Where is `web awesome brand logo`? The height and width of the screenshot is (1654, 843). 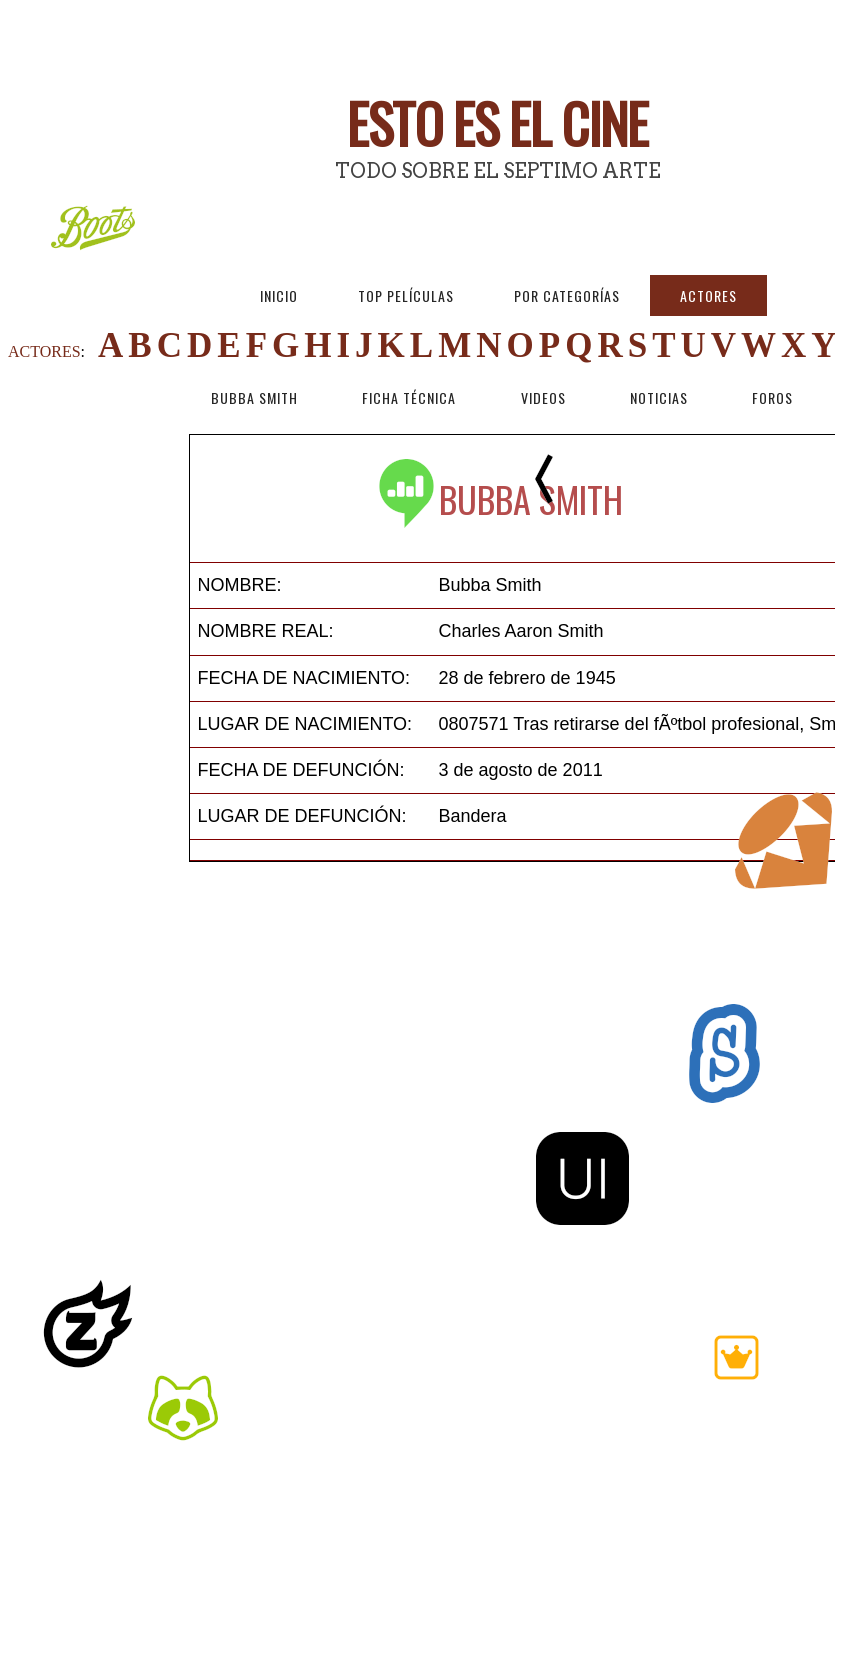 web awesome brand logo is located at coordinates (736, 1357).